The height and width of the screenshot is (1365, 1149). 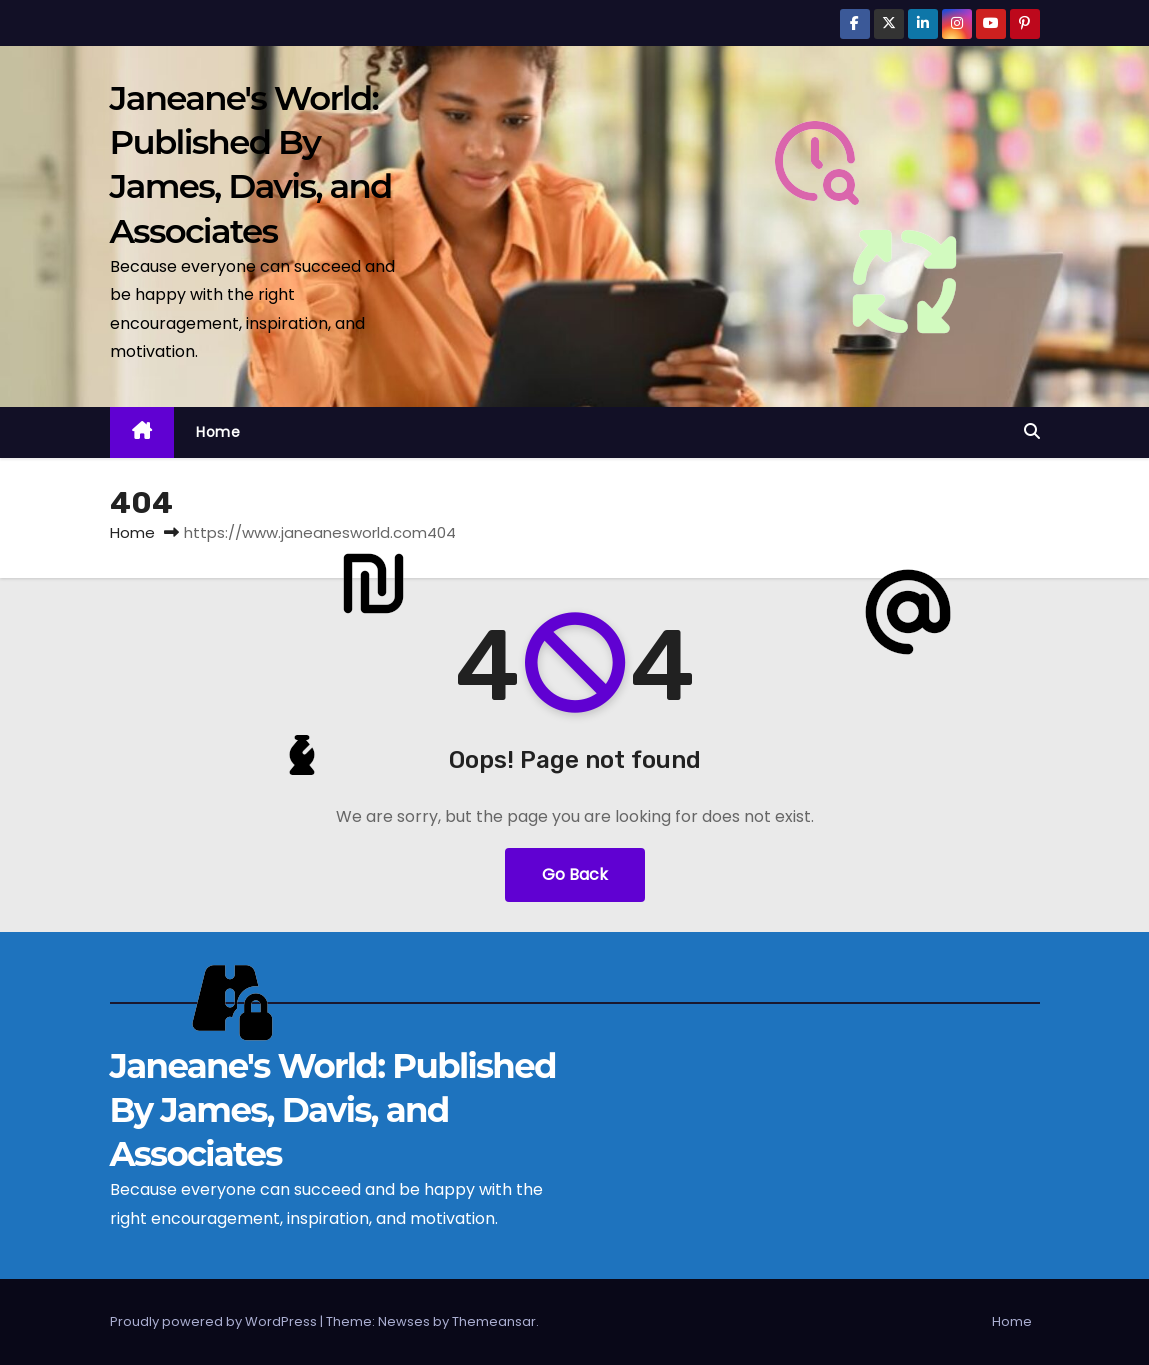 What do you see at coordinates (904, 281) in the screenshot?
I see `refresh or reload content` at bounding box center [904, 281].